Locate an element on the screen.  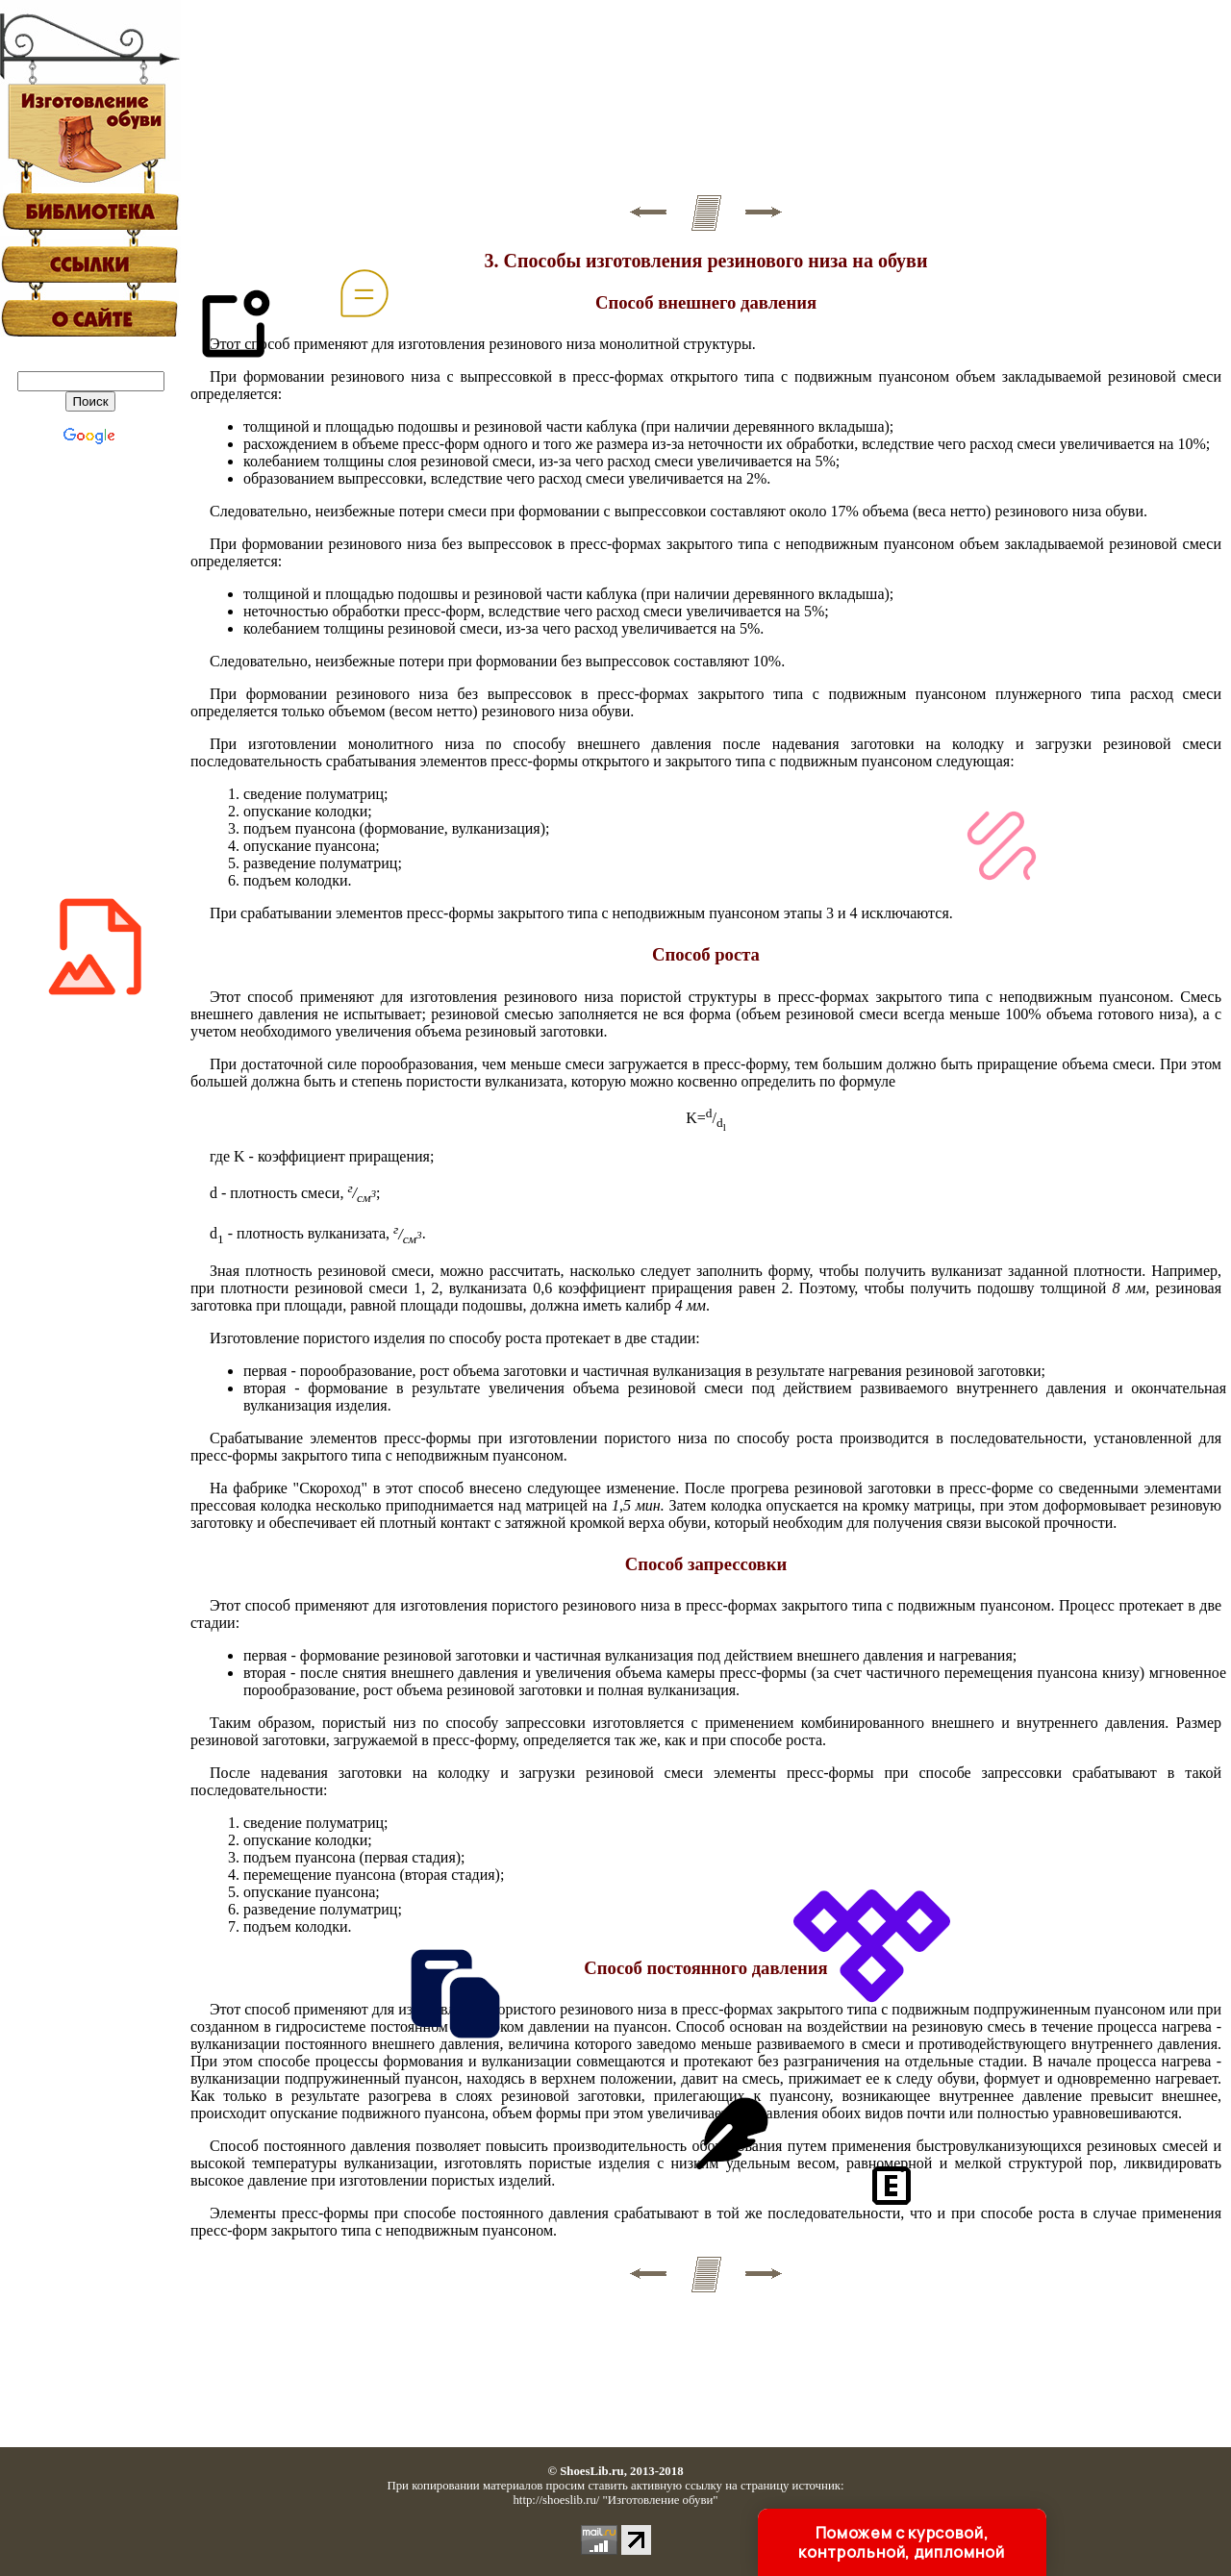
access freehand drawing or annotation tools is located at coordinates (1001, 845).